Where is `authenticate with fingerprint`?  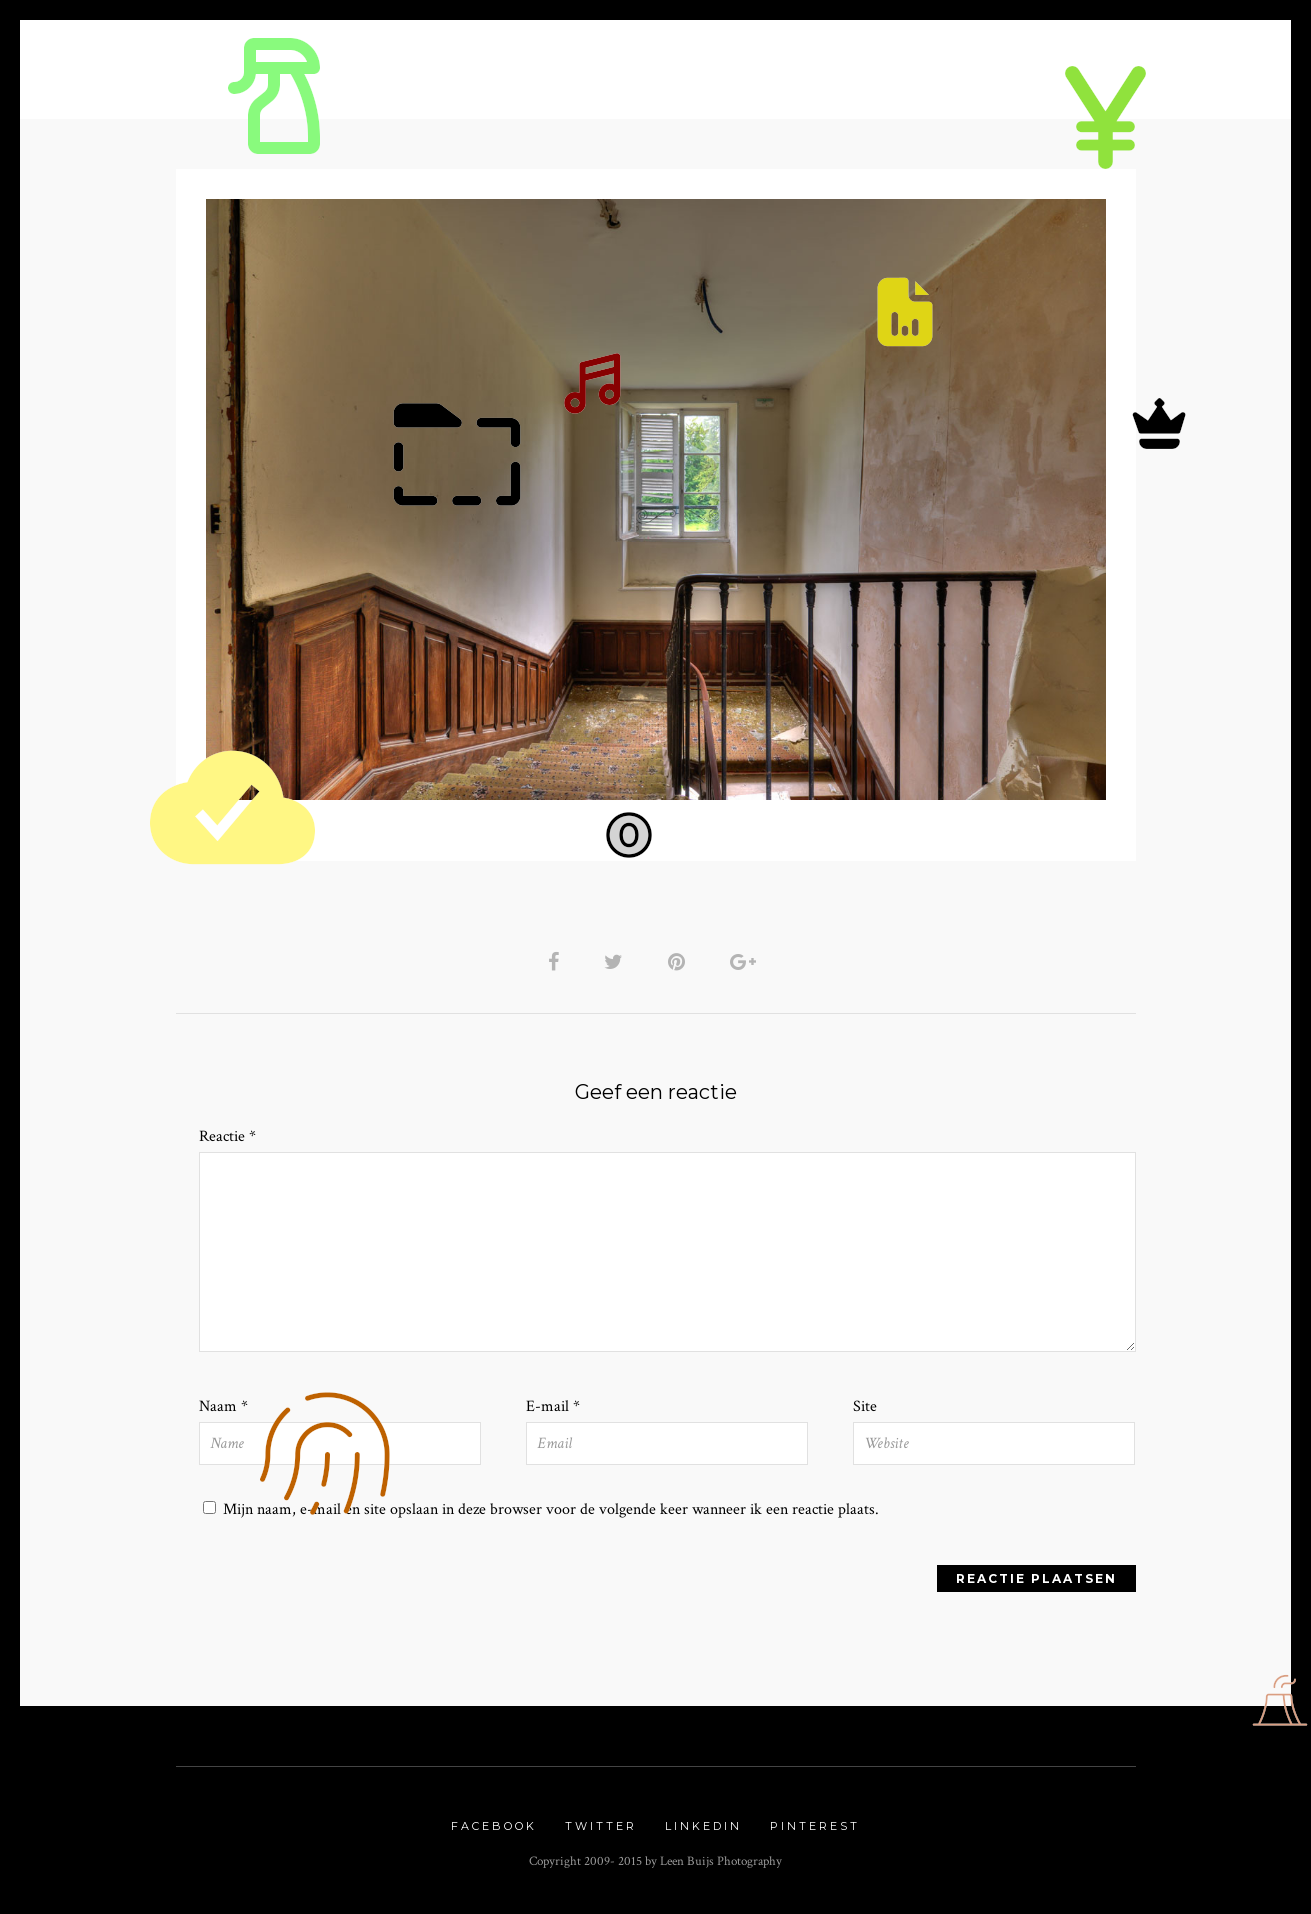
authenticate with fingerprint is located at coordinates (327, 1454).